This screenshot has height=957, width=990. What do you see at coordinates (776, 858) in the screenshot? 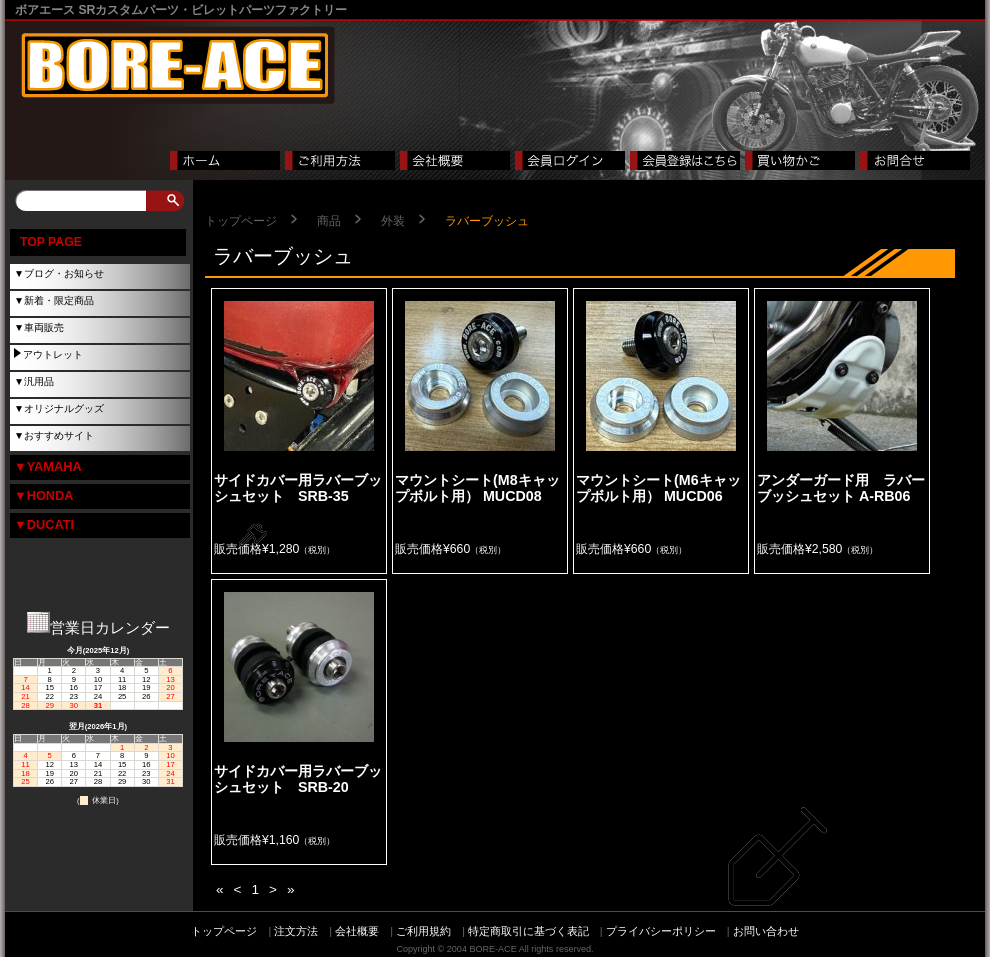
I see `access gardening or landscaping tools` at bounding box center [776, 858].